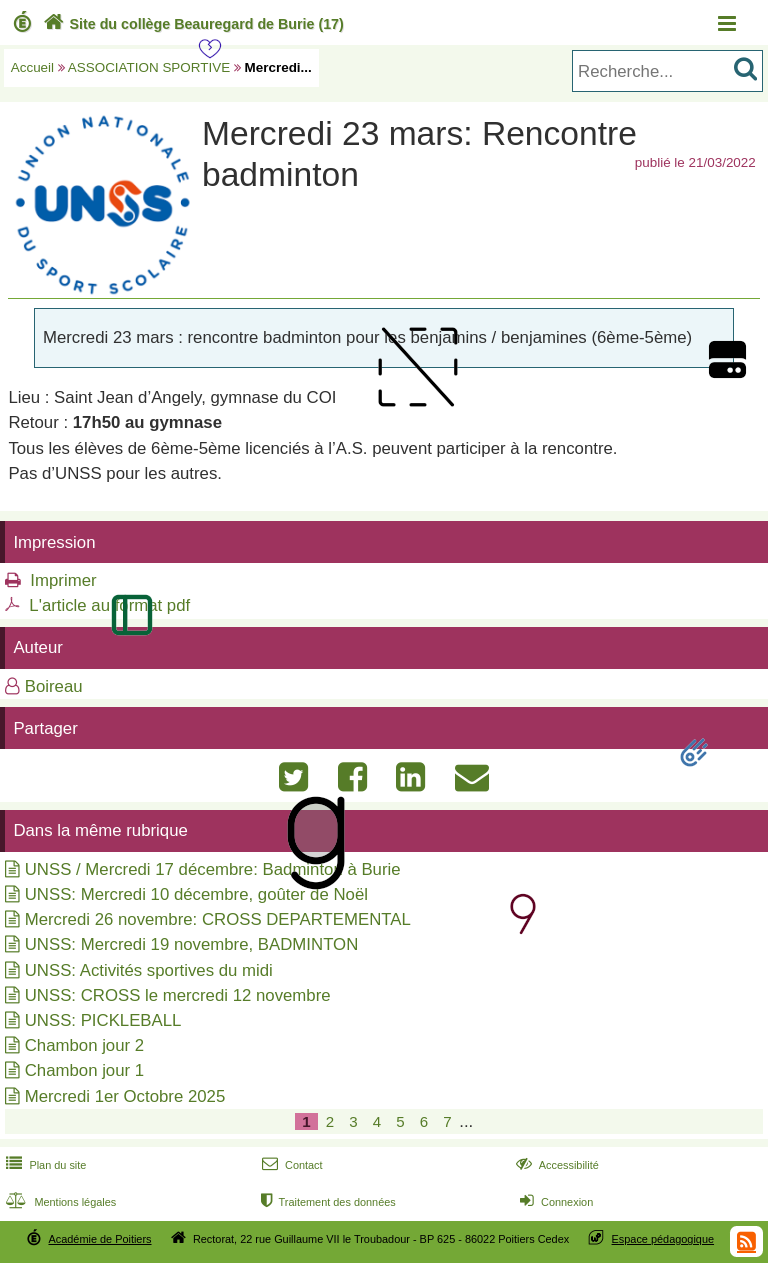 This screenshot has width=768, height=1263. I want to click on indicates the number nine in a list or sequence, so click(523, 914).